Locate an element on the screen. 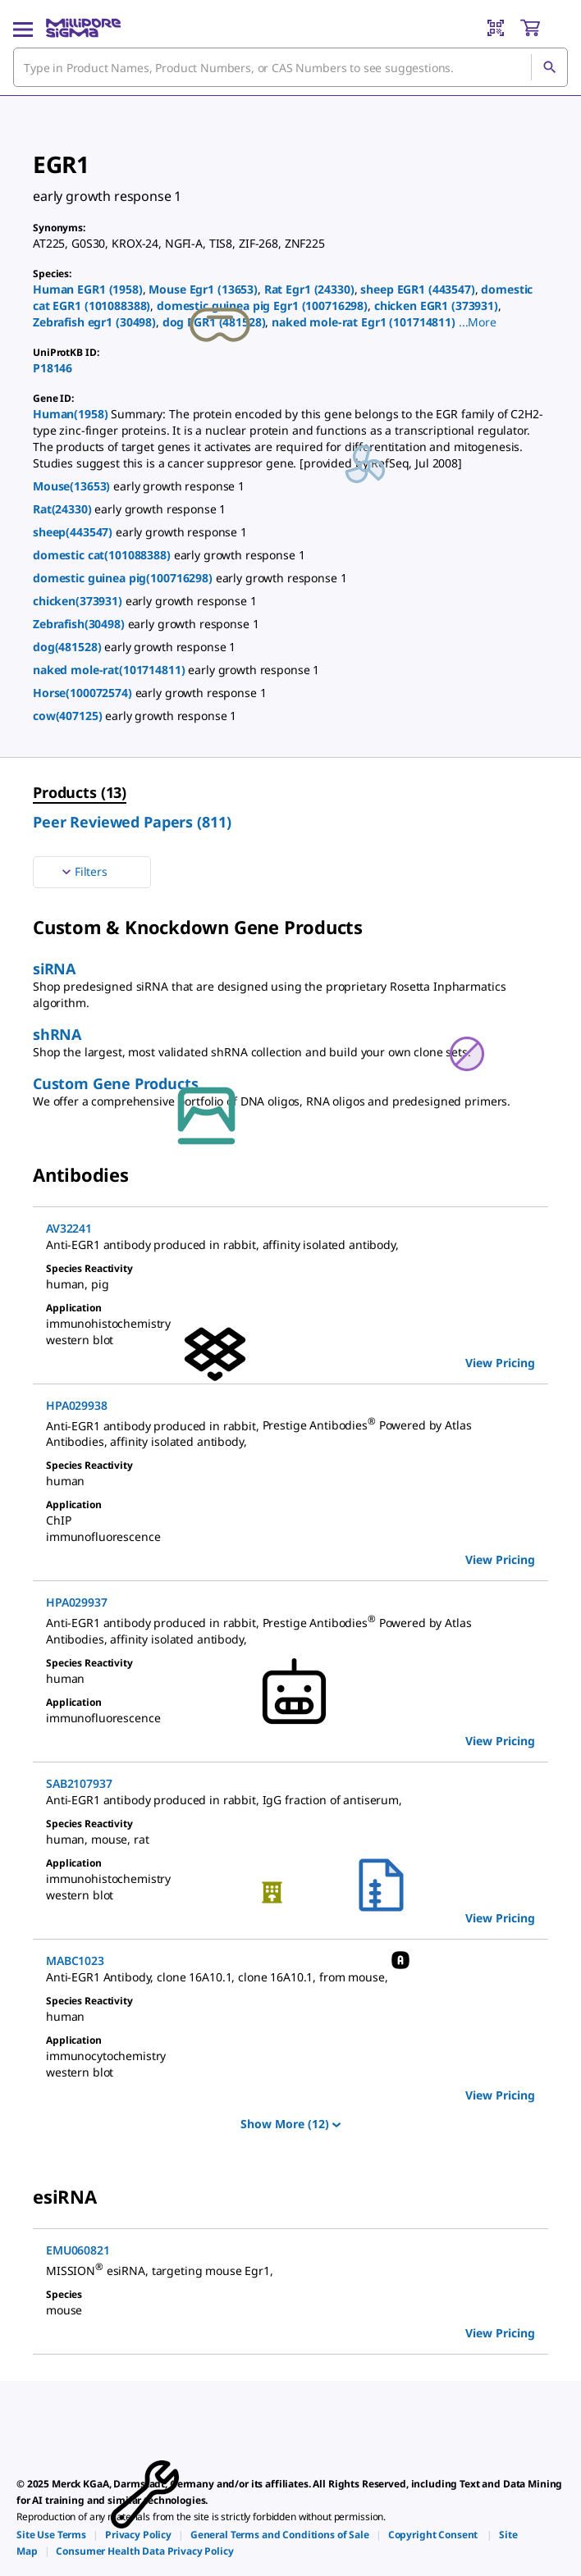  access AI assistant or chatbot is located at coordinates (294, 1694).